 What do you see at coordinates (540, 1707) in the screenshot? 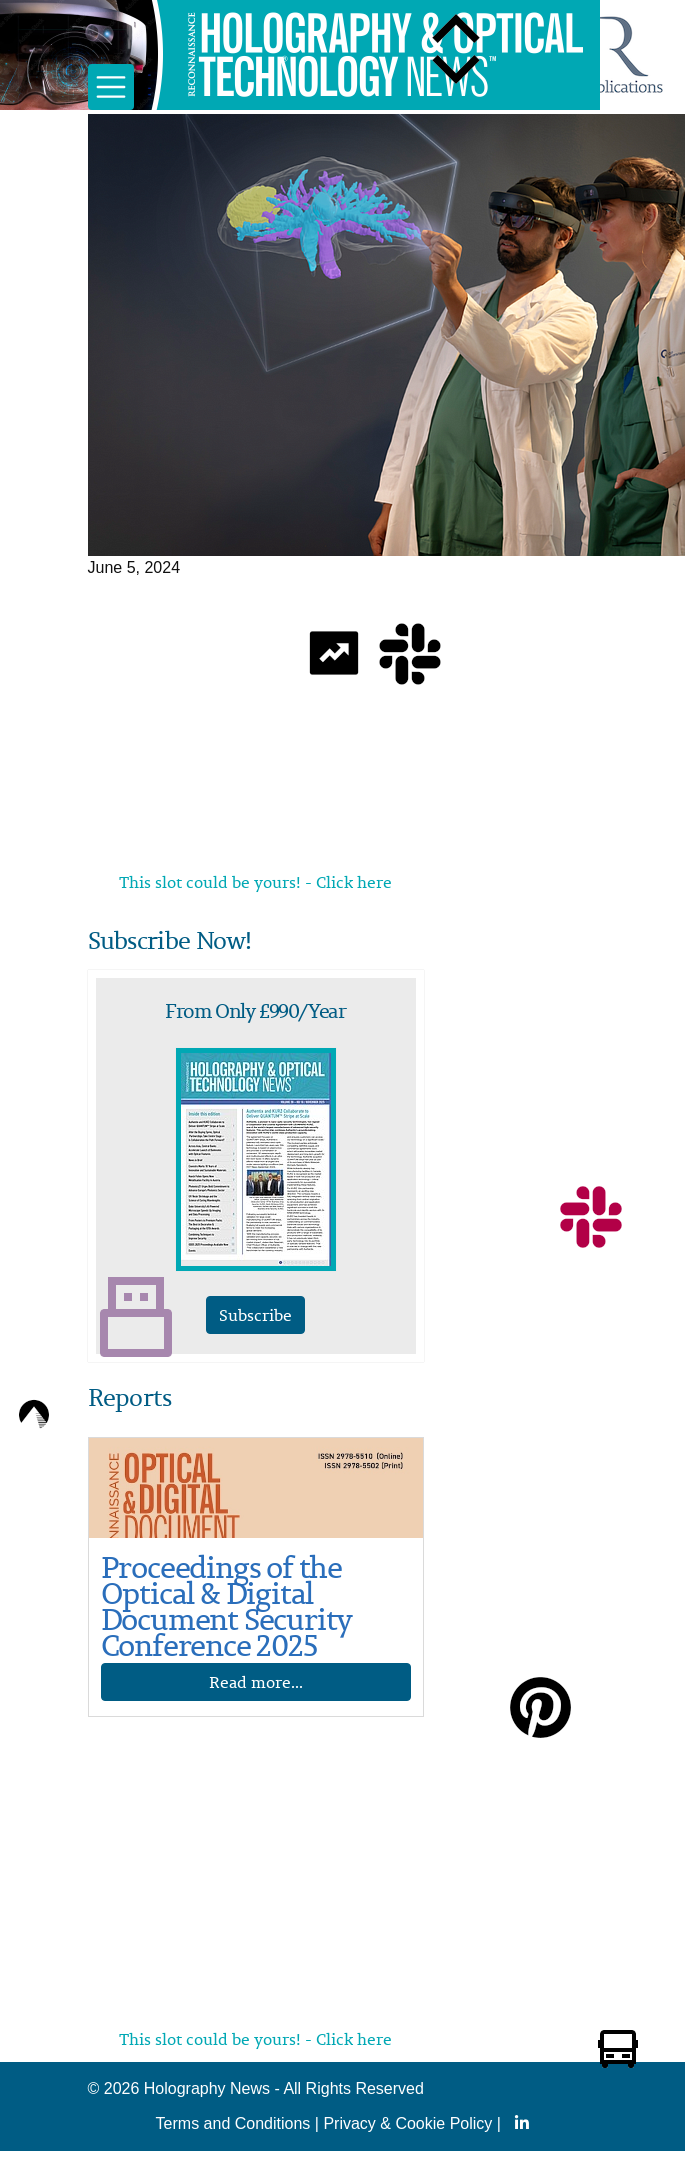
I see `open Pinterest app` at bounding box center [540, 1707].